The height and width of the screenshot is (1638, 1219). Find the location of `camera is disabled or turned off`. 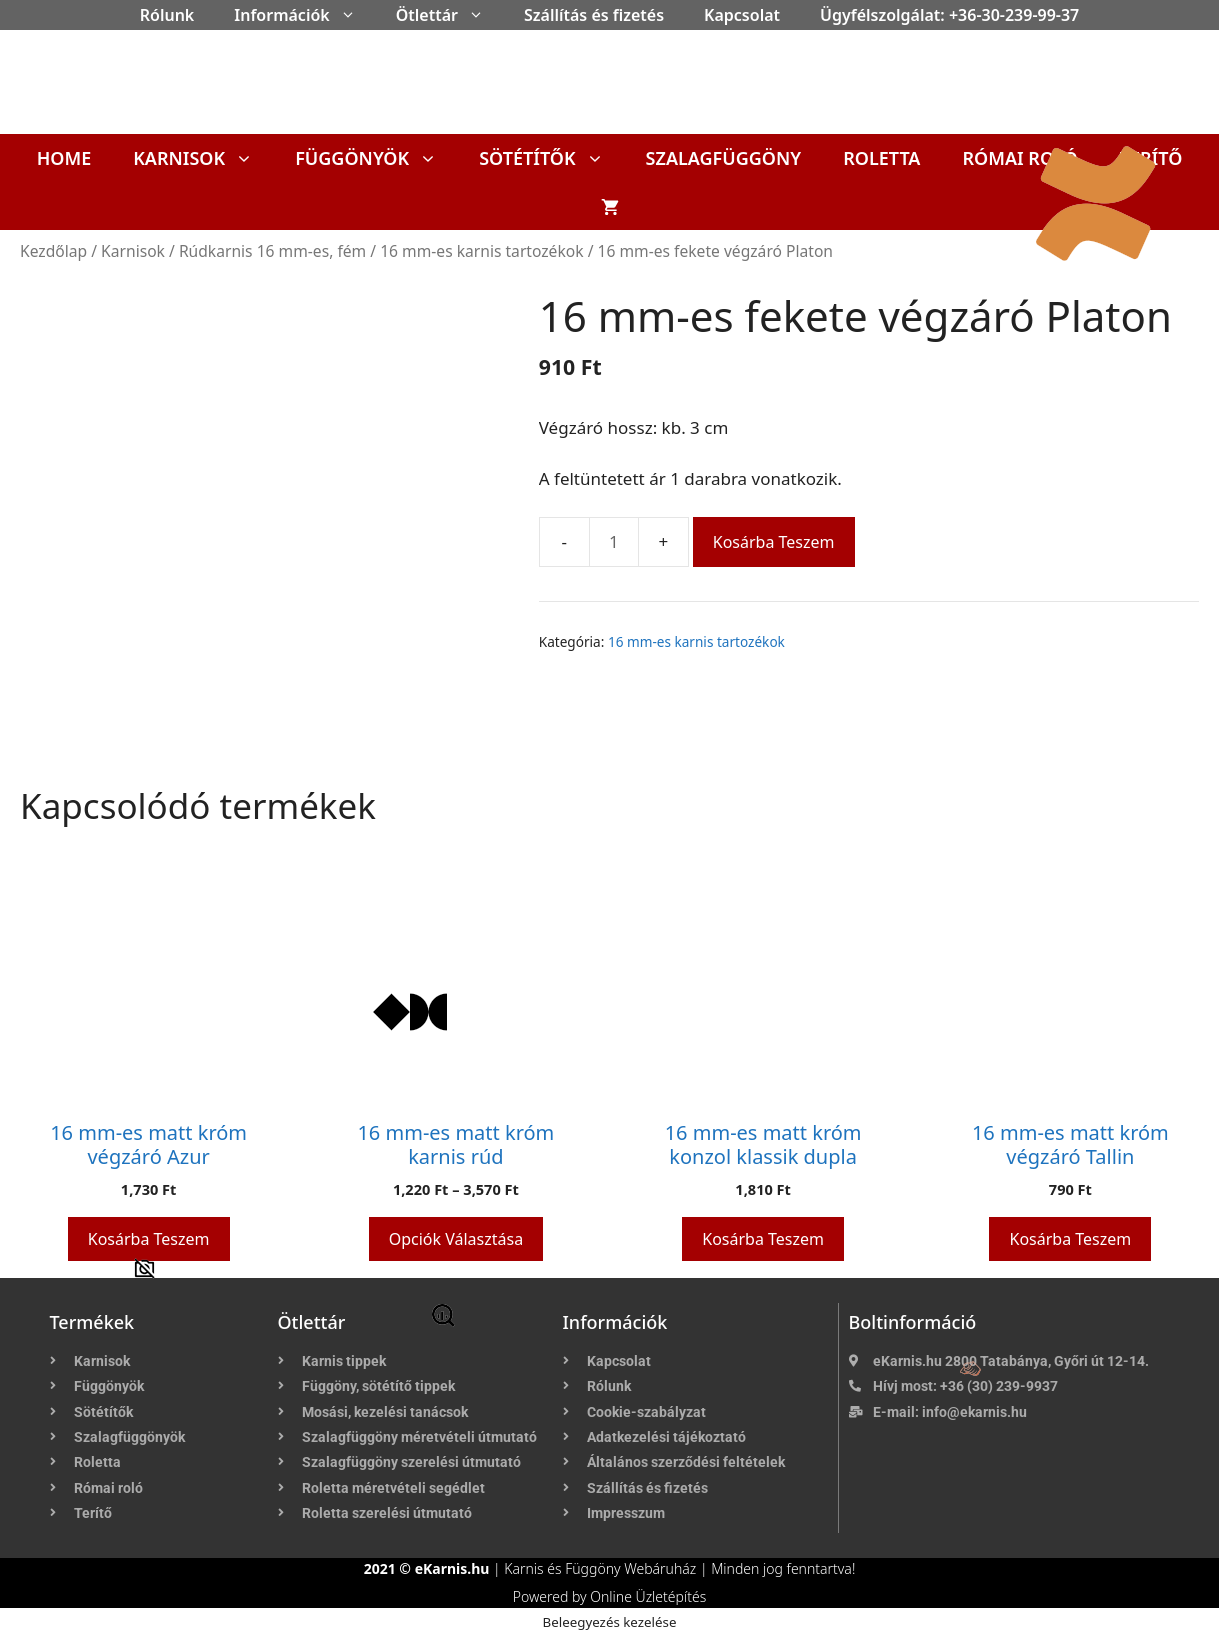

camera is disabled or turned off is located at coordinates (144, 1268).